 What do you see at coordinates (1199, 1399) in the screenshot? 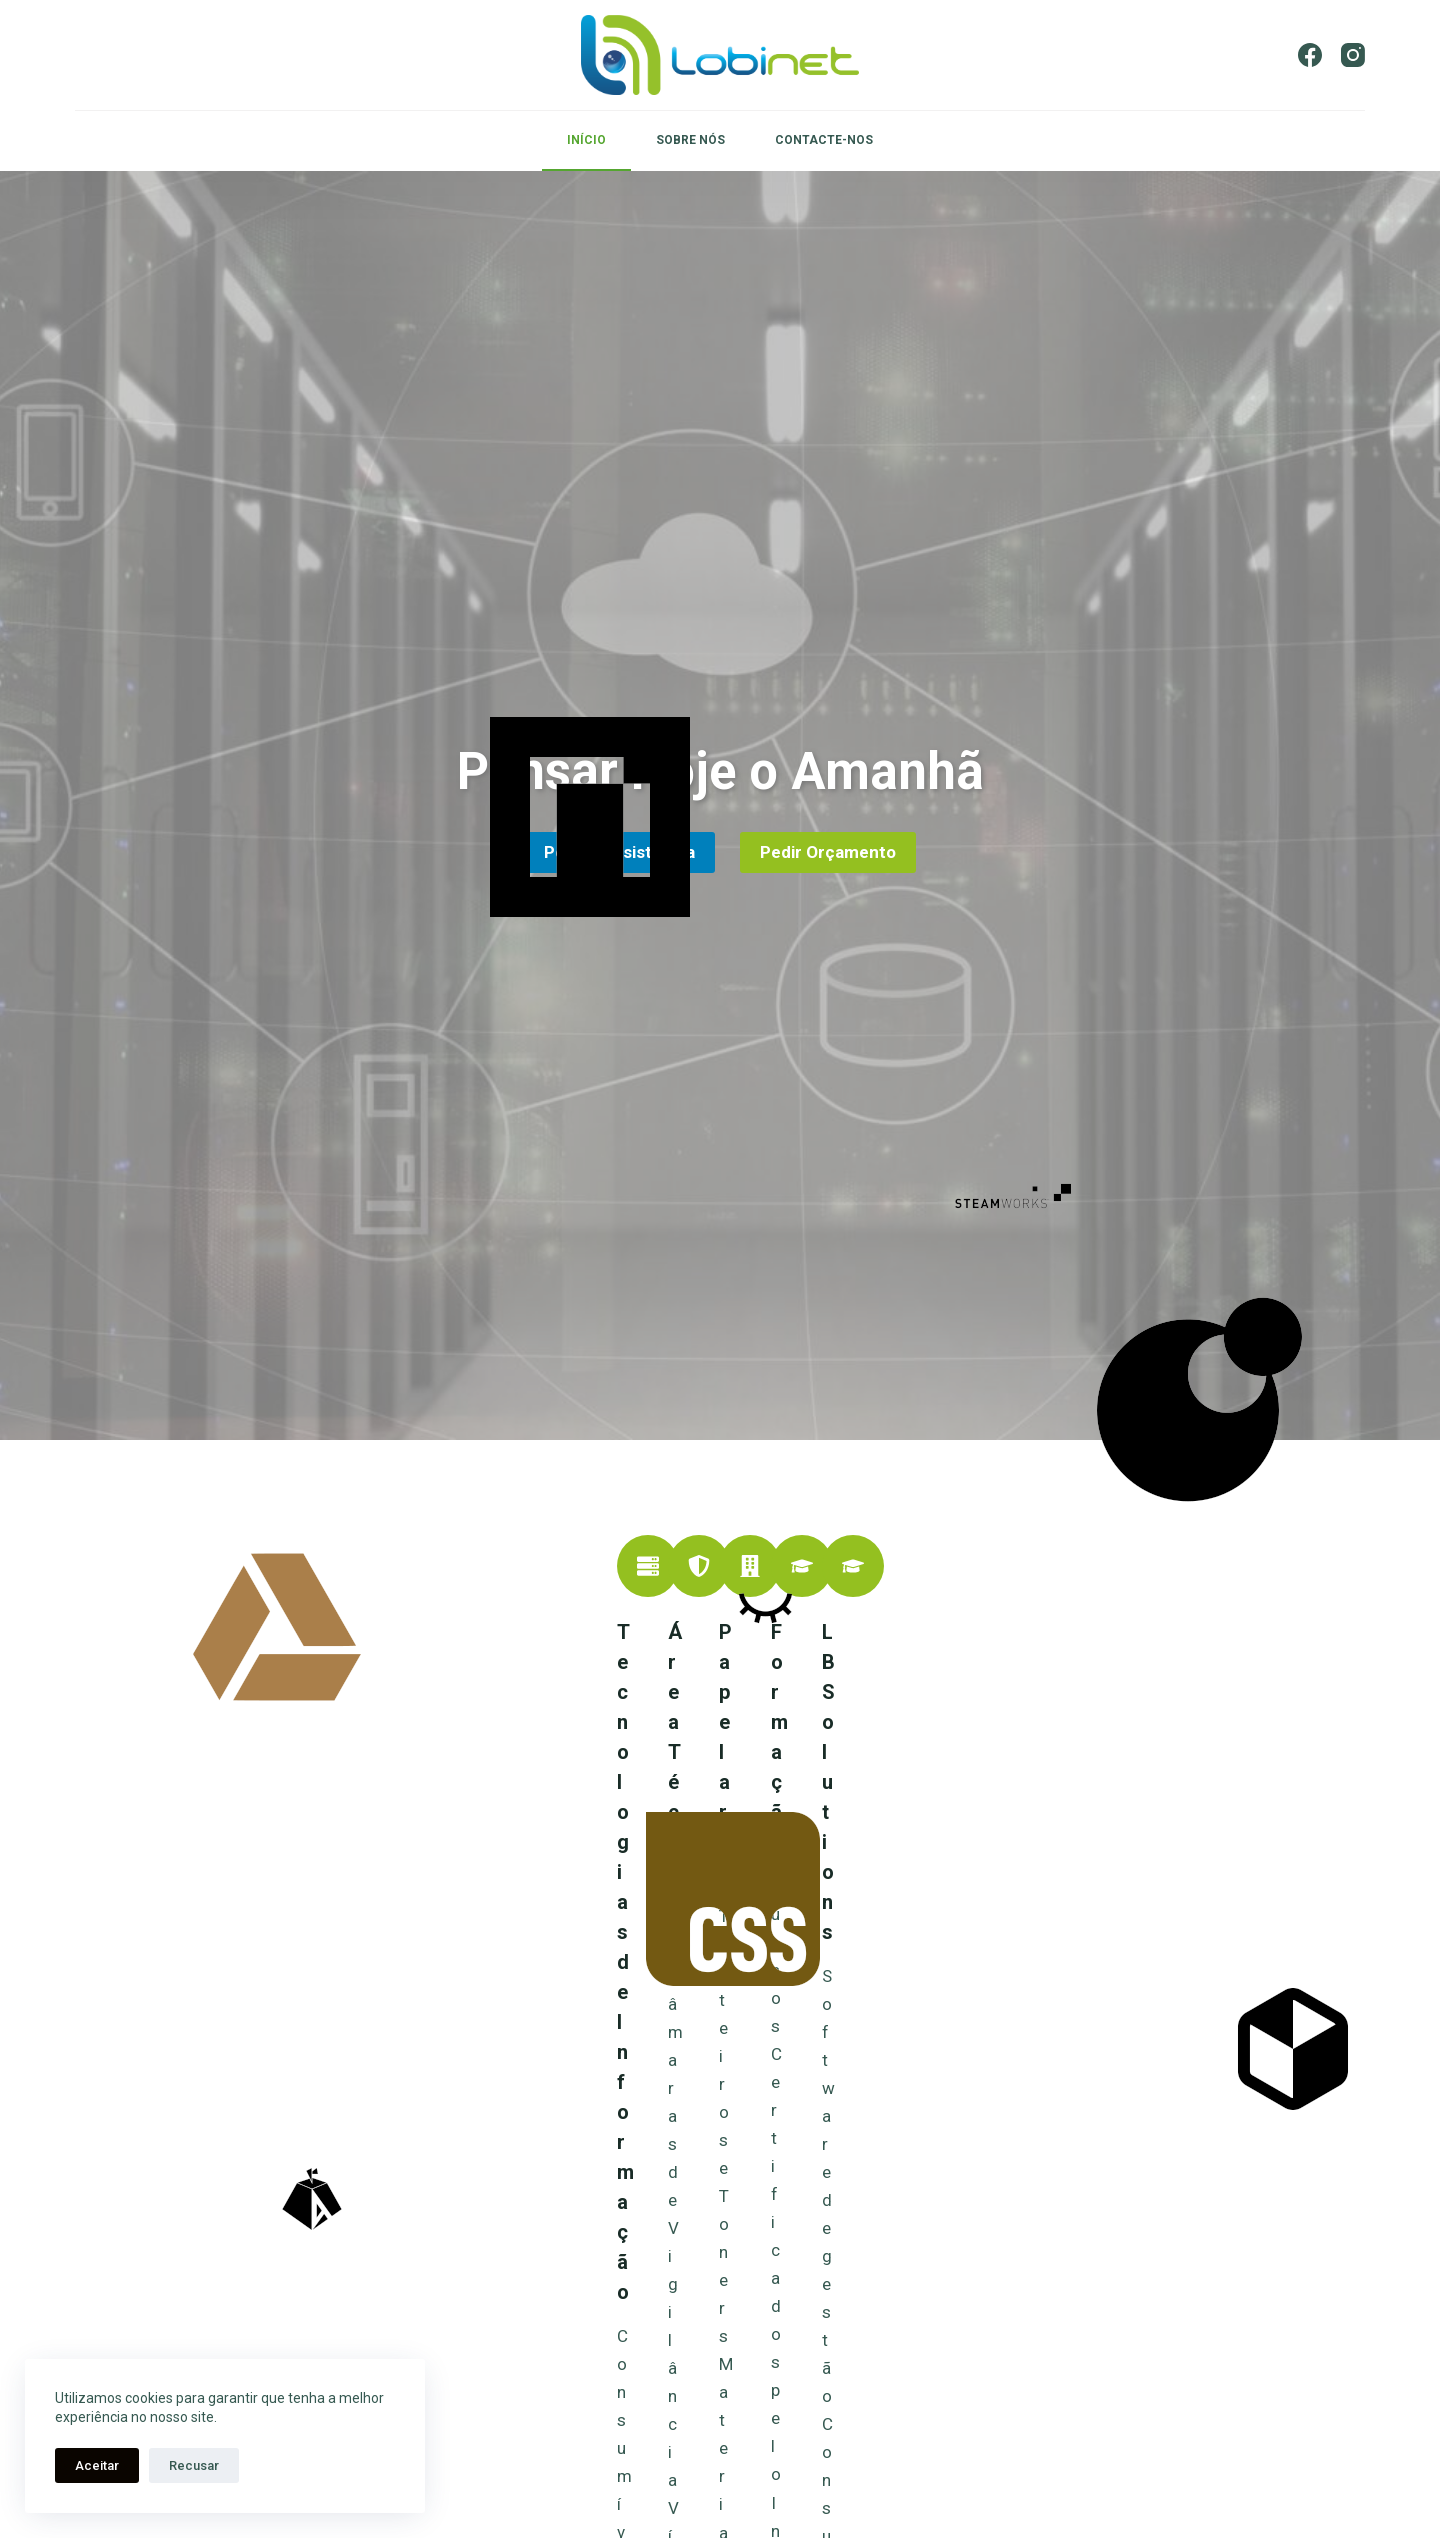
I see `moonrepo logo` at bounding box center [1199, 1399].